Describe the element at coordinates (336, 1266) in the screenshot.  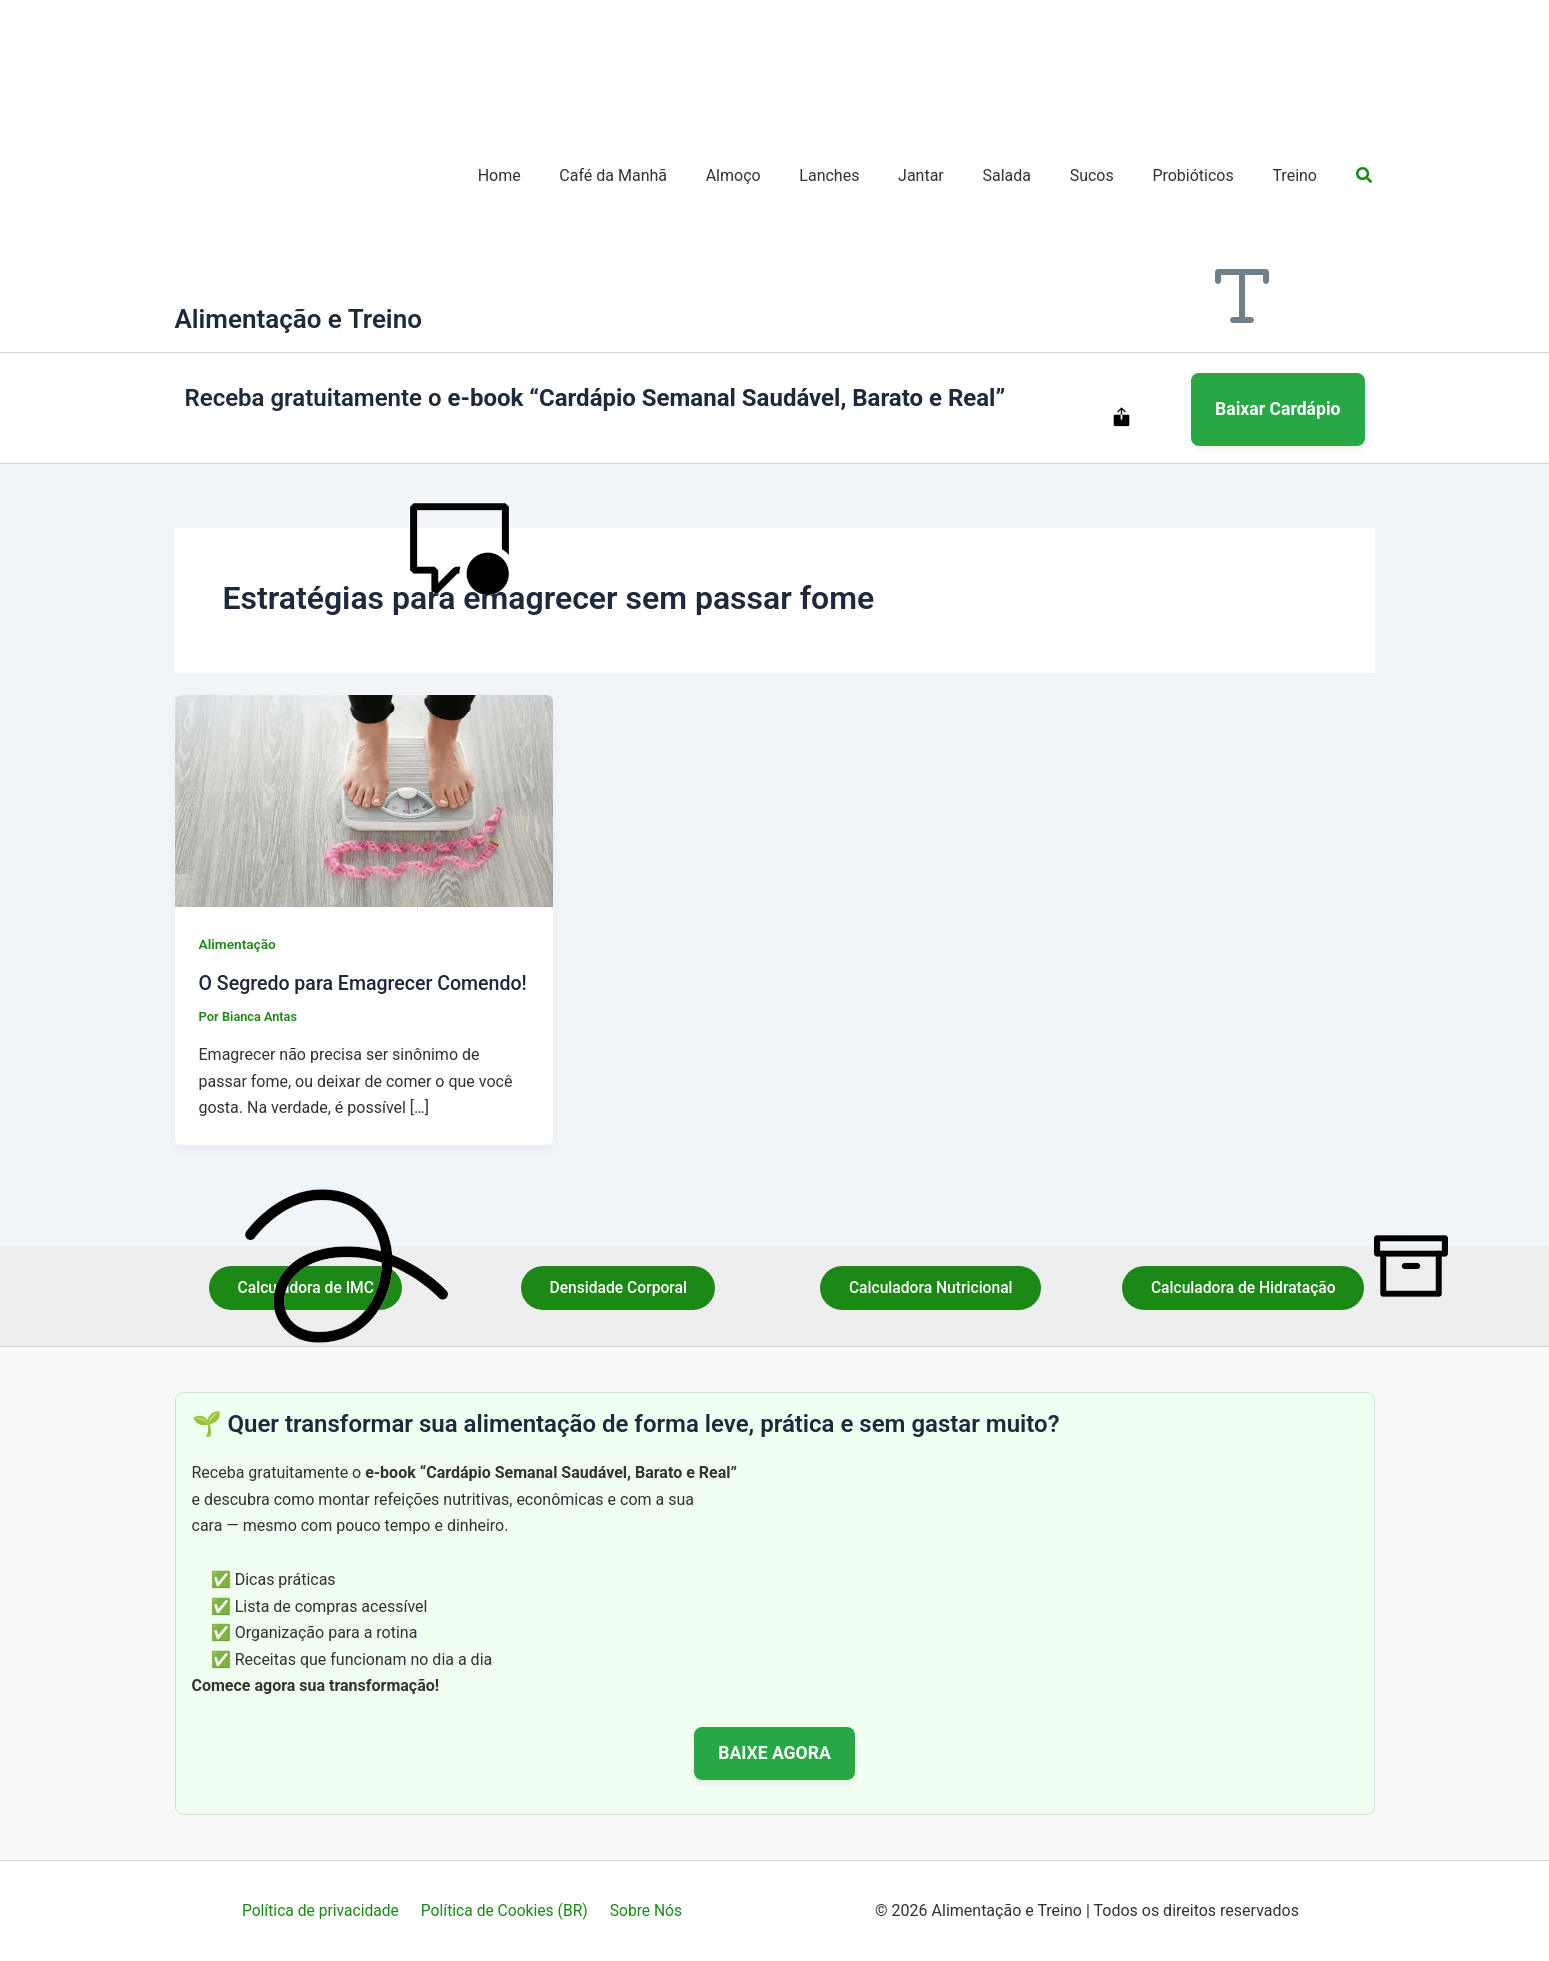
I see `freehand drawing or sketch tool` at that location.